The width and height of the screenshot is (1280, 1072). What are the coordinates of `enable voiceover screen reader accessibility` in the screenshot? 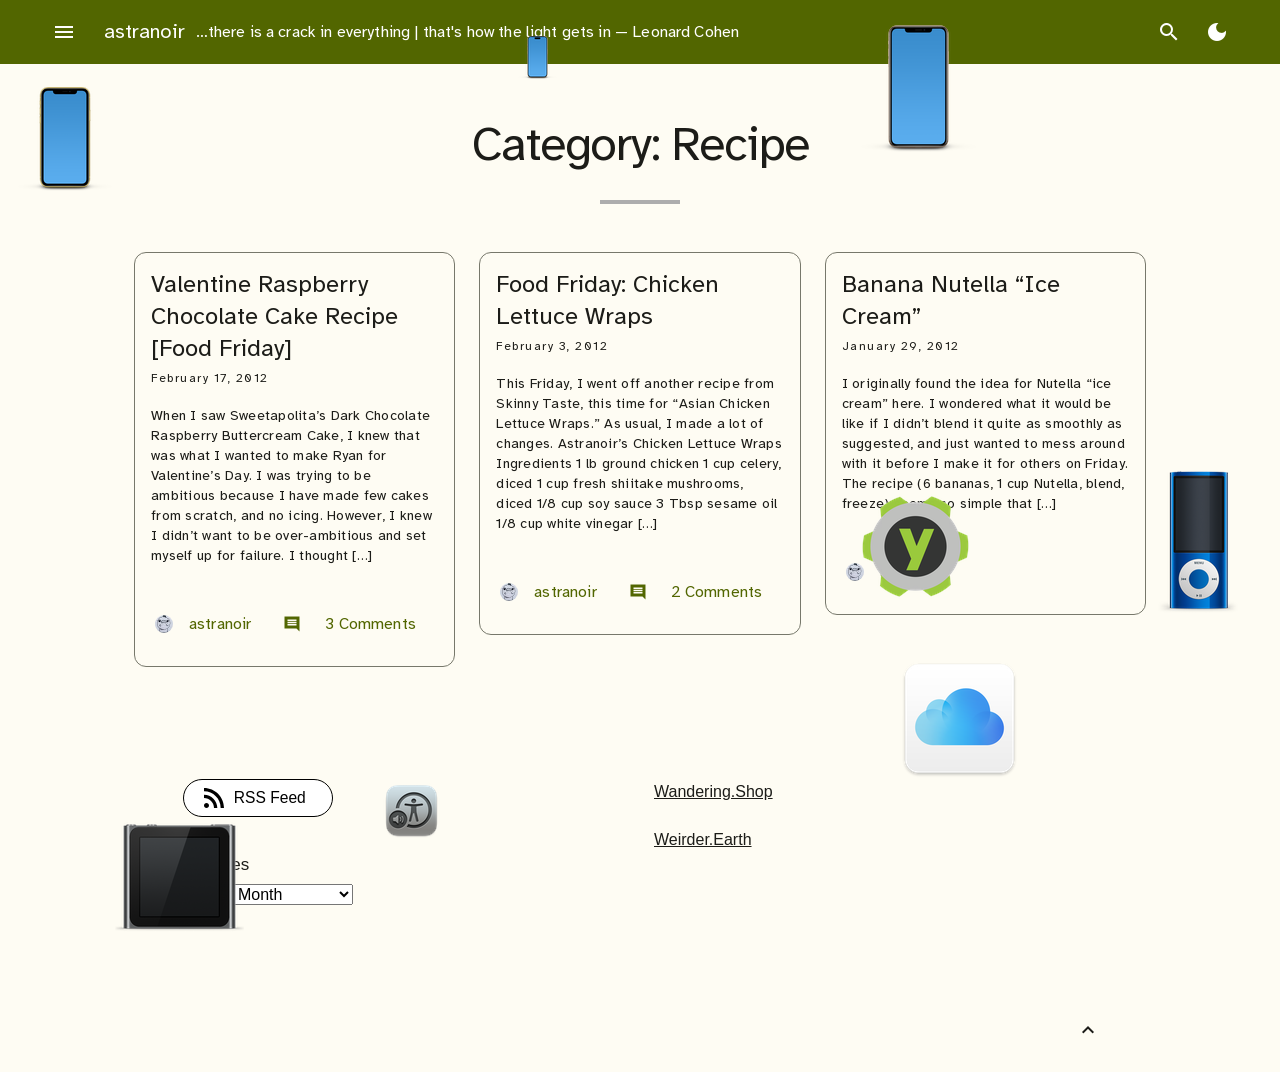 It's located at (411, 810).